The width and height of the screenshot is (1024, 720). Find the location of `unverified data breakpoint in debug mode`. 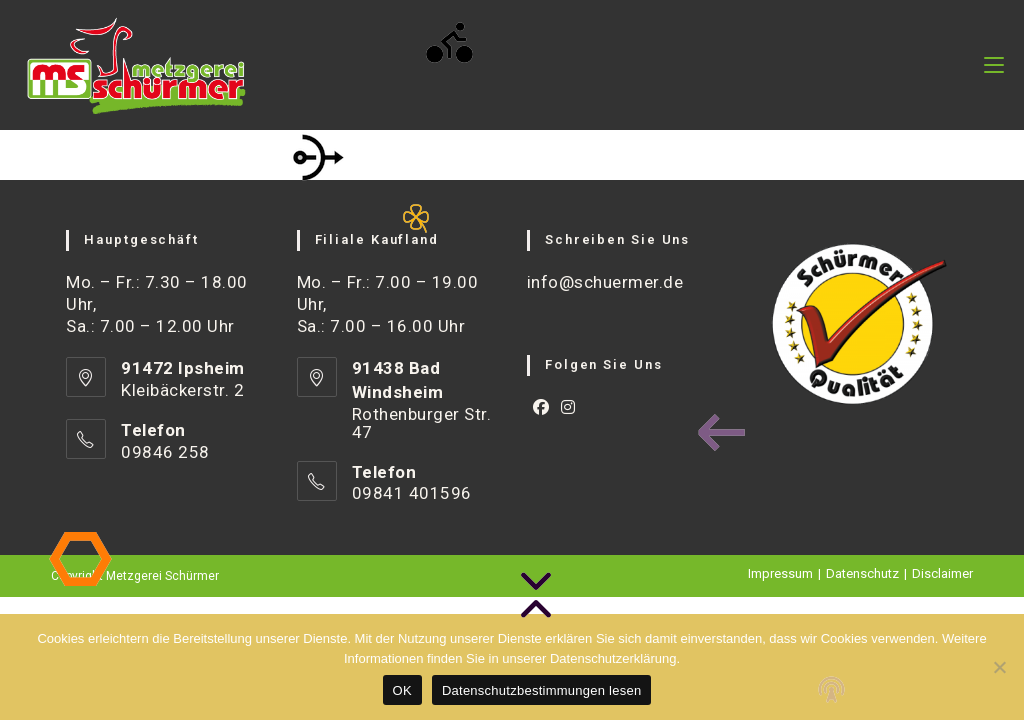

unverified data breakpoint in debug mode is located at coordinates (83, 559).